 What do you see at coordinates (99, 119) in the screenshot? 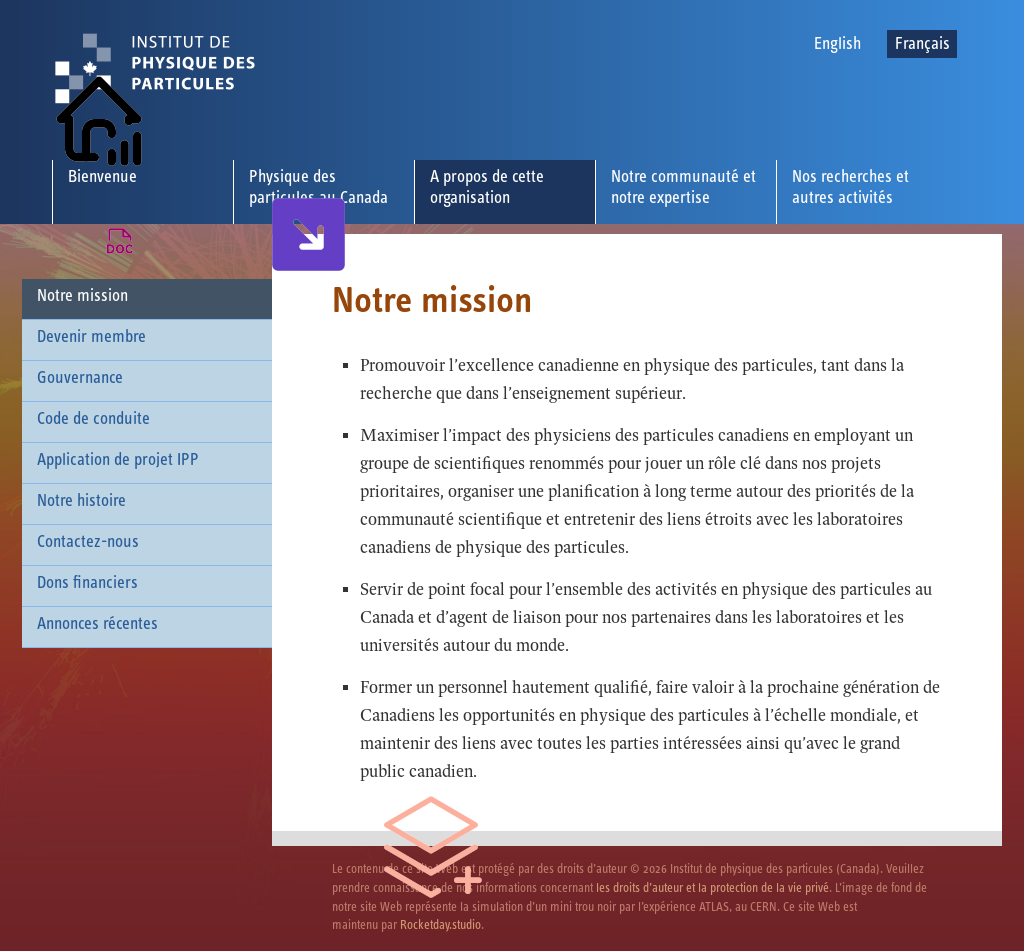
I see `smart home connectivity status` at bounding box center [99, 119].